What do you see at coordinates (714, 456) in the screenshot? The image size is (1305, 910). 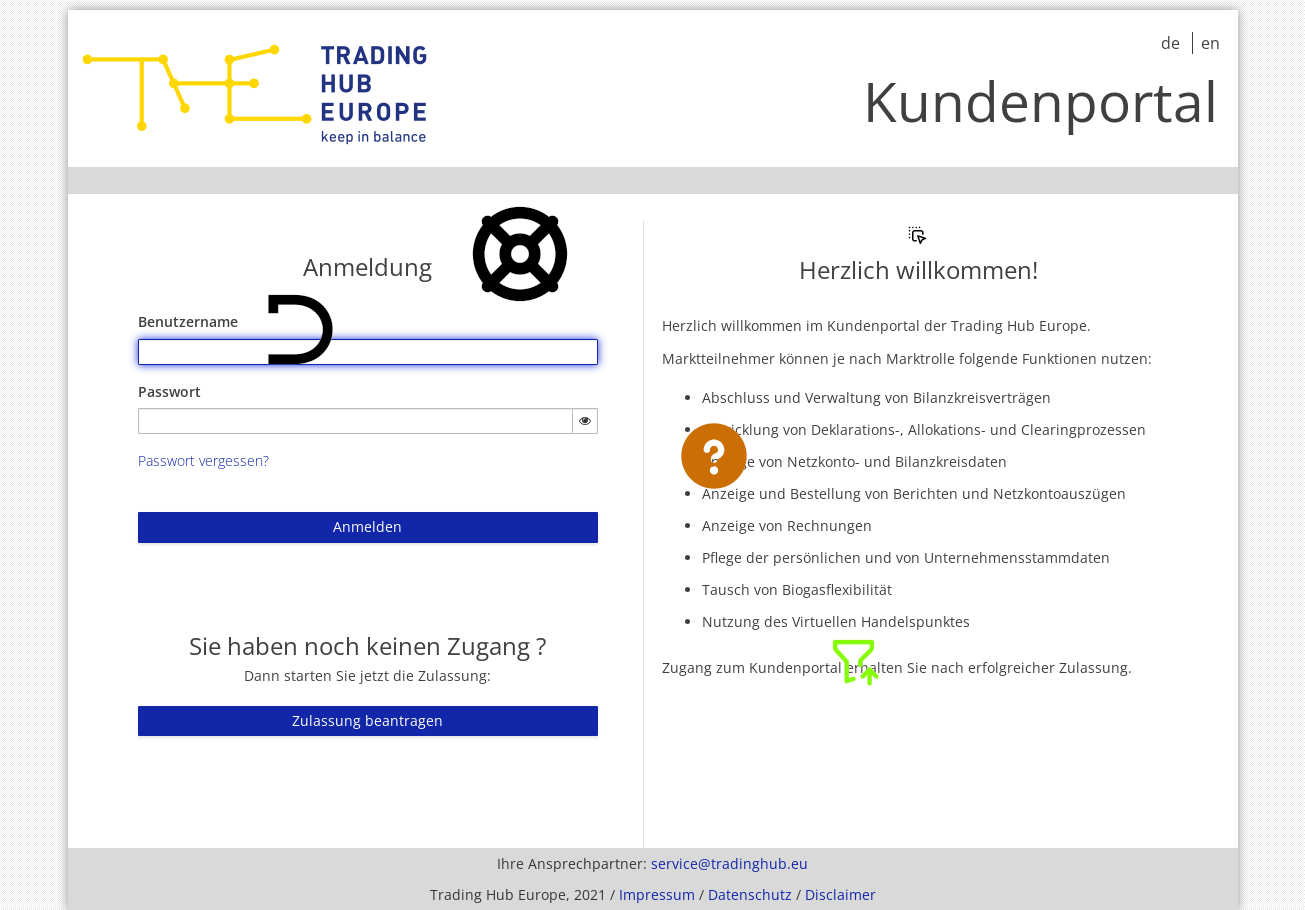 I see `access help or support information` at bounding box center [714, 456].